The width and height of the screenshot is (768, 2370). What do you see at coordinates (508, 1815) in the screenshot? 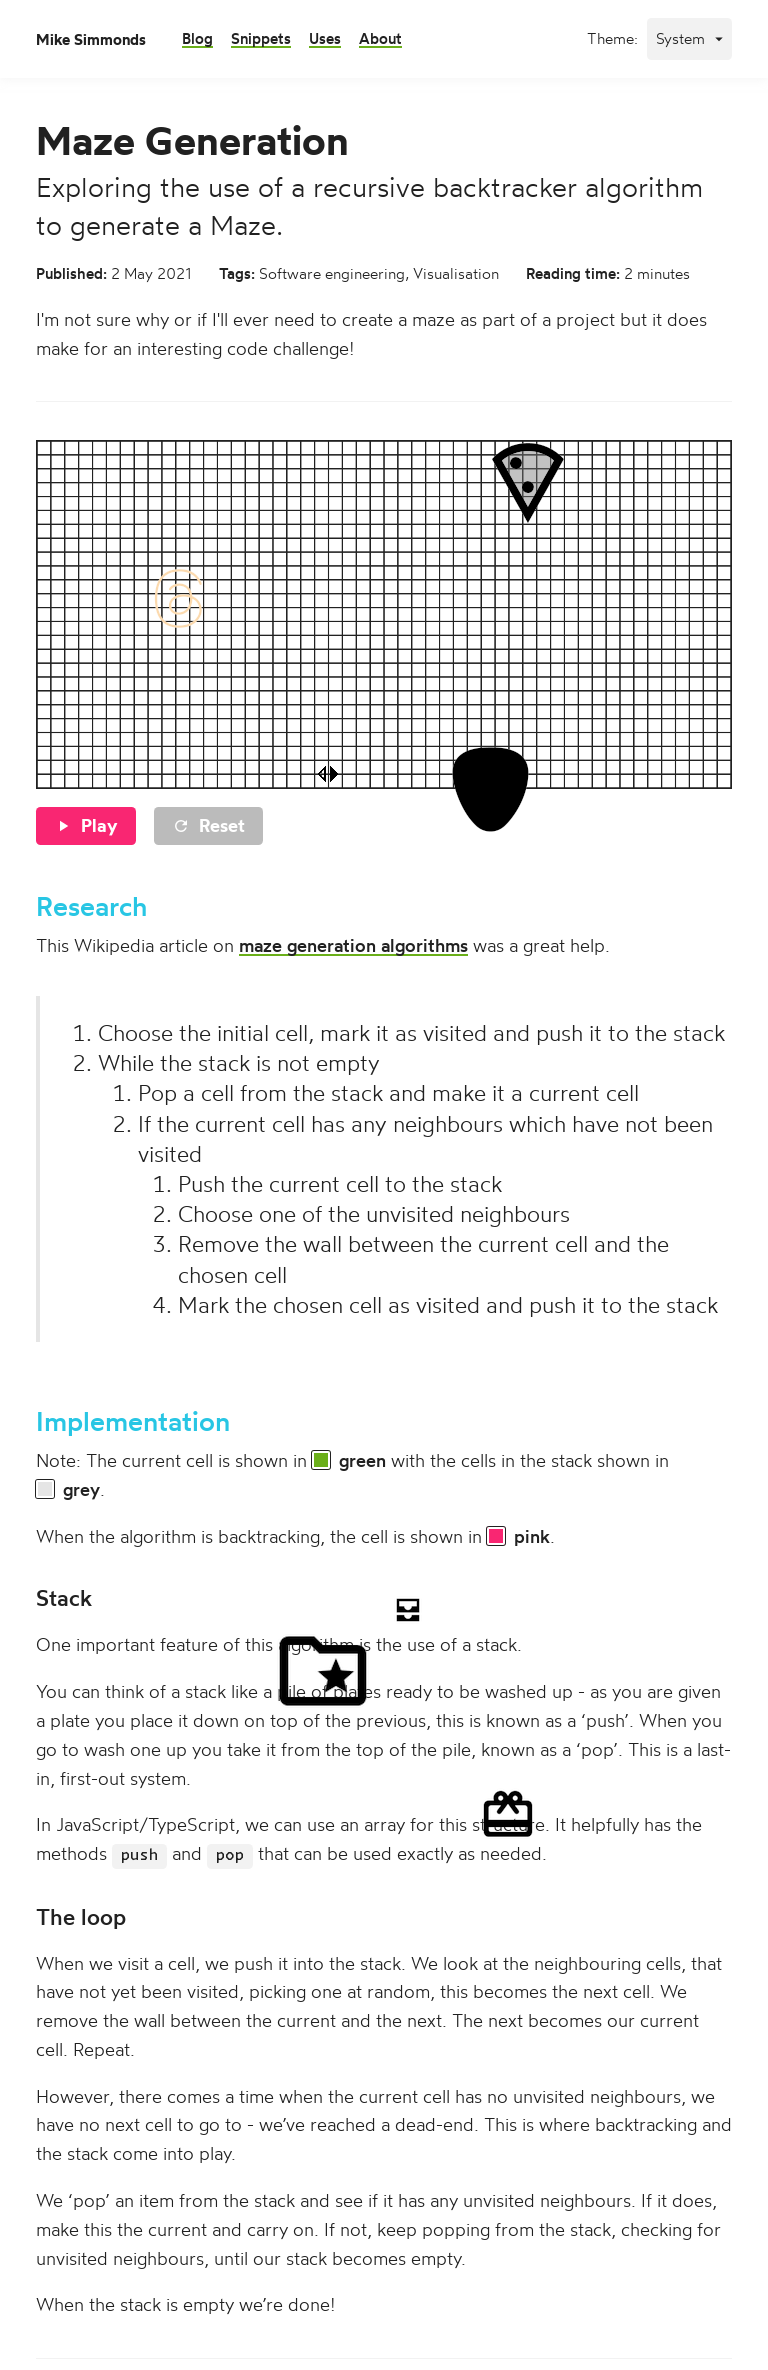
I see `redeem a gift card or voucher` at bounding box center [508, 1815].